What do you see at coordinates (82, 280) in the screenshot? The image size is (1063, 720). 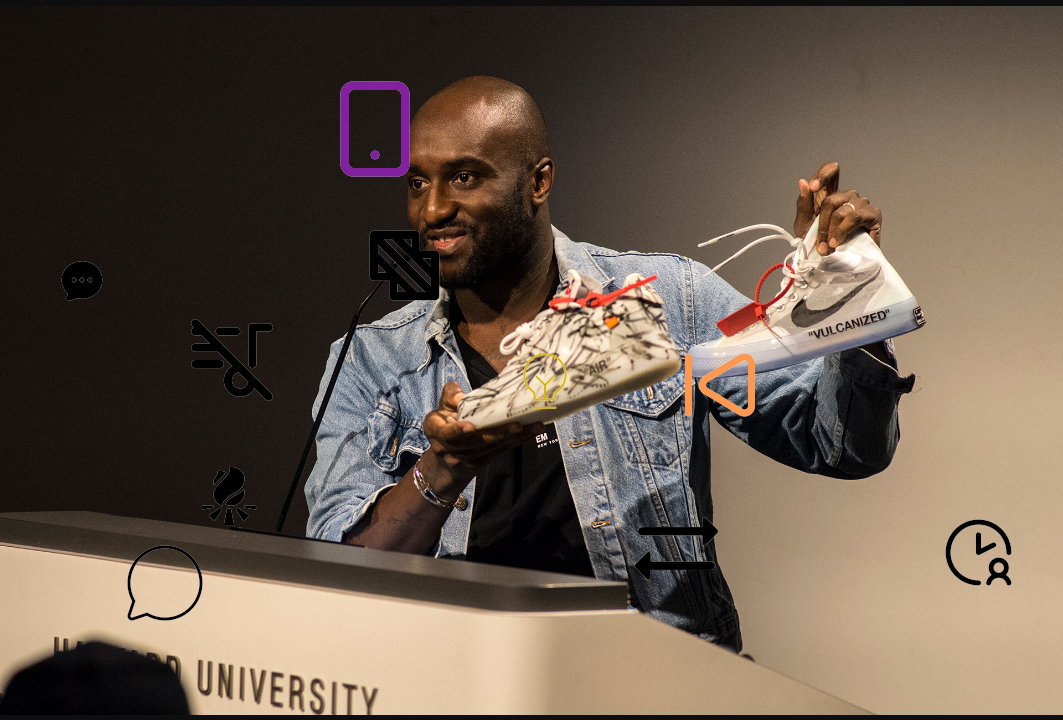 I see `open messaging or chat` at bounding box center [82, 280].